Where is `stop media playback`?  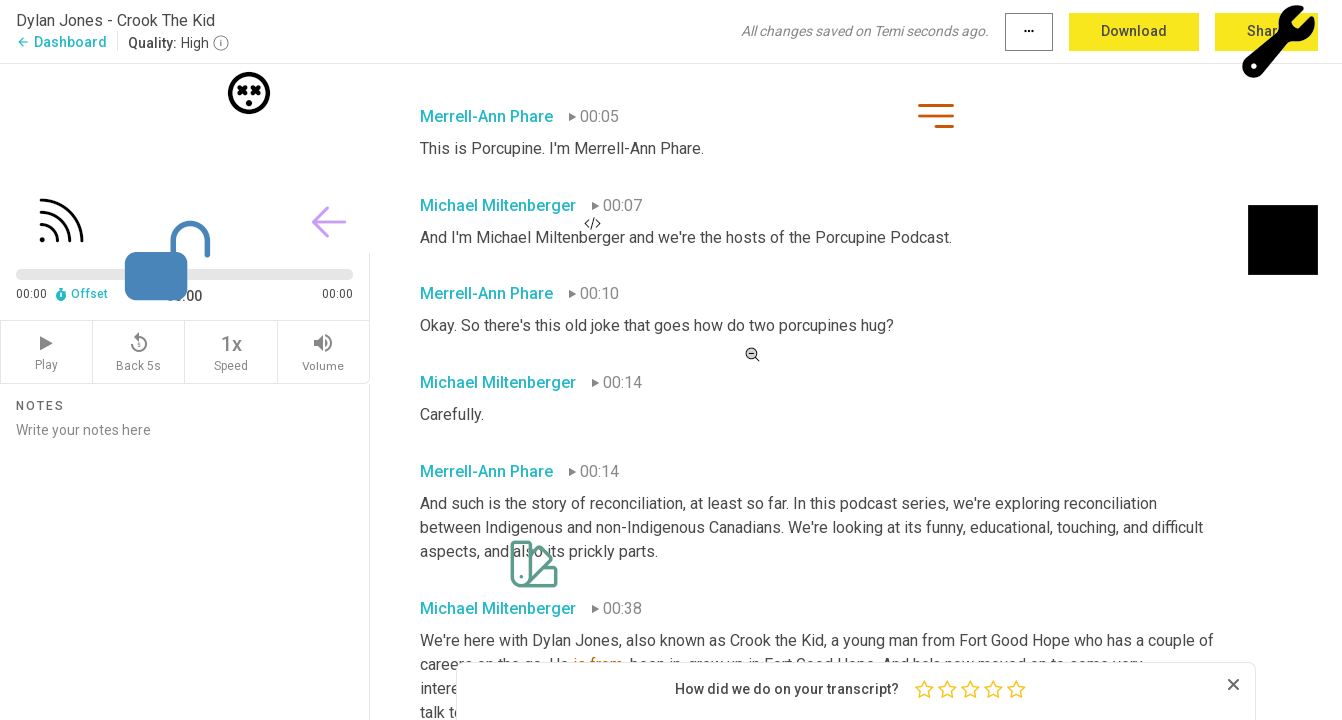 stop media playback is located at coordinates (1283, 240).